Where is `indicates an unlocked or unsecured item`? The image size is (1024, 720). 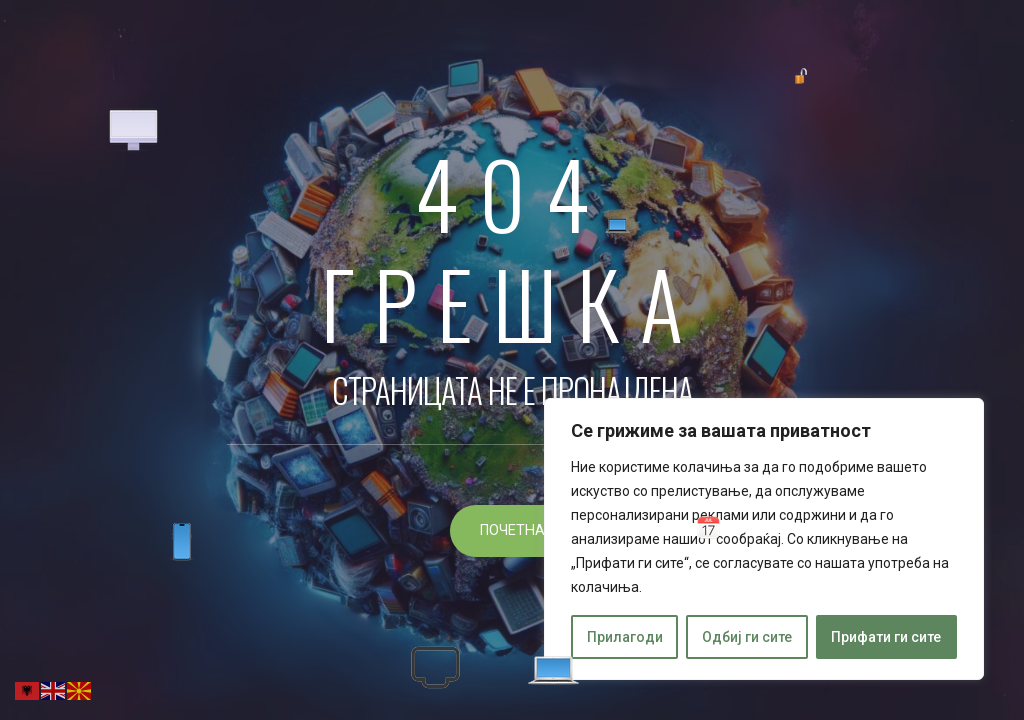 indicates an unlocked or unsecured item is located at coordinates (801, 76).